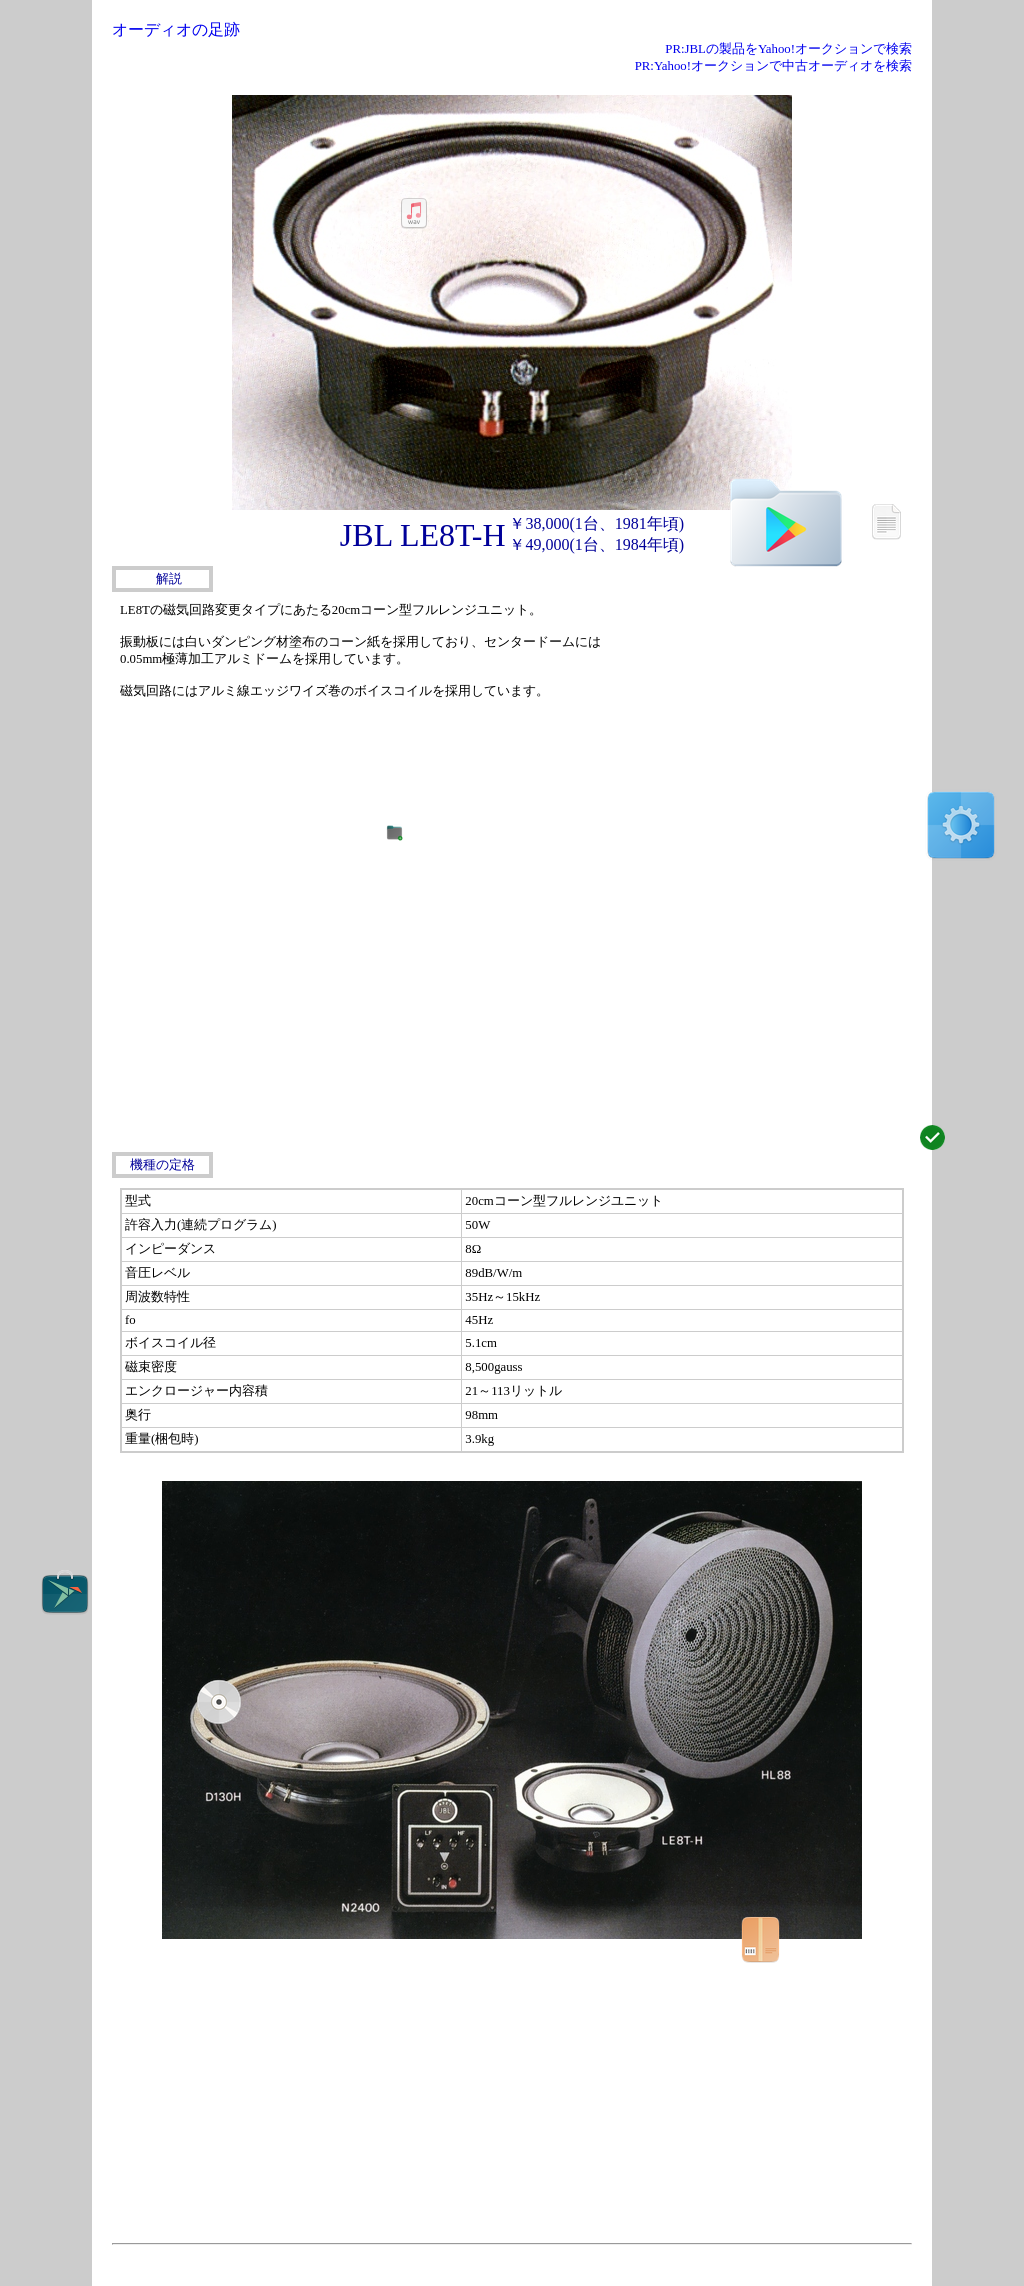 Image resolution: width=1024 pixels, height=2286 pixels. Describe the element at coordinates (414, 213) in the screenshot. I see `audio file in wav format` at that location.